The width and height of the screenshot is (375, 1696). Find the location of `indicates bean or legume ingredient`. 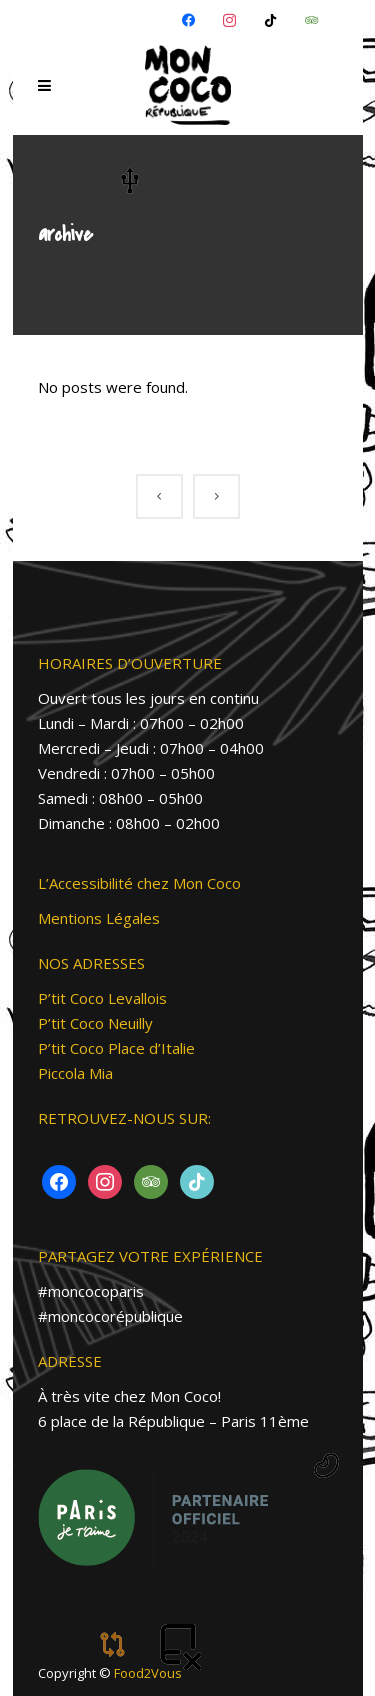

indicates bean or legume ingredient is located at coordinates (326, 1465).